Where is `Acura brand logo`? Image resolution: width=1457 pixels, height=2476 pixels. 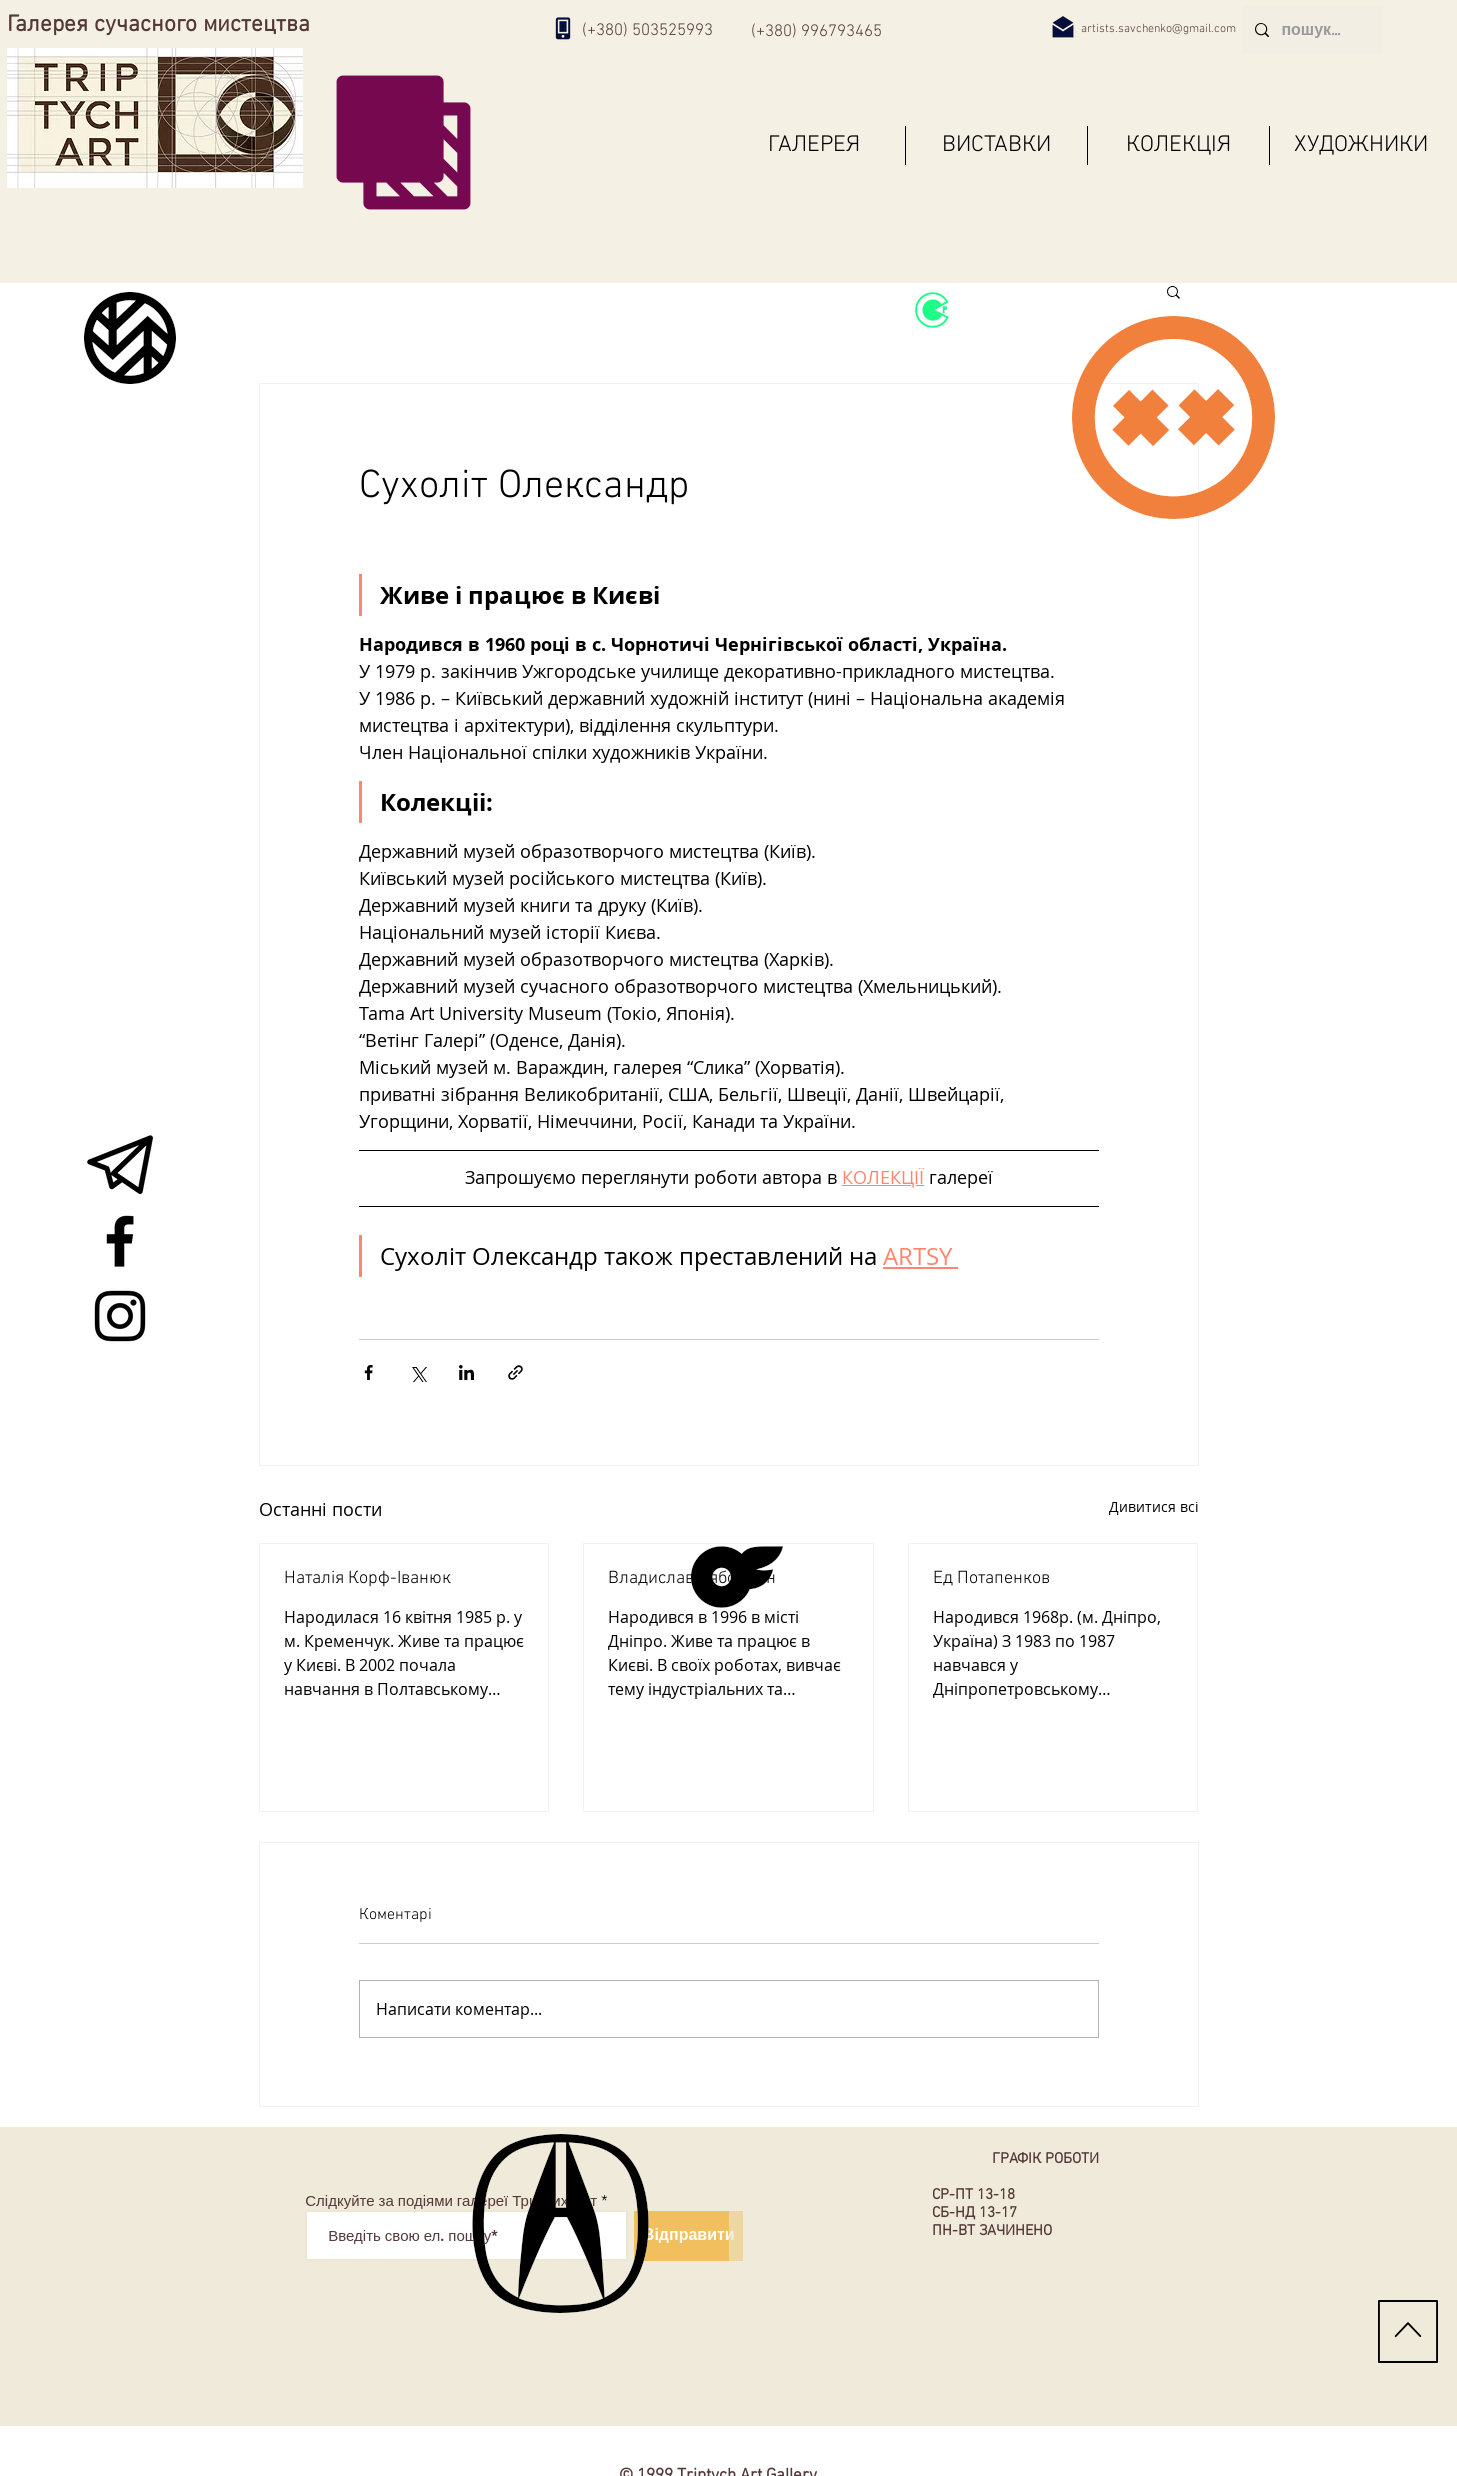 Acura brand logo is located at coordinates (560, 2223).